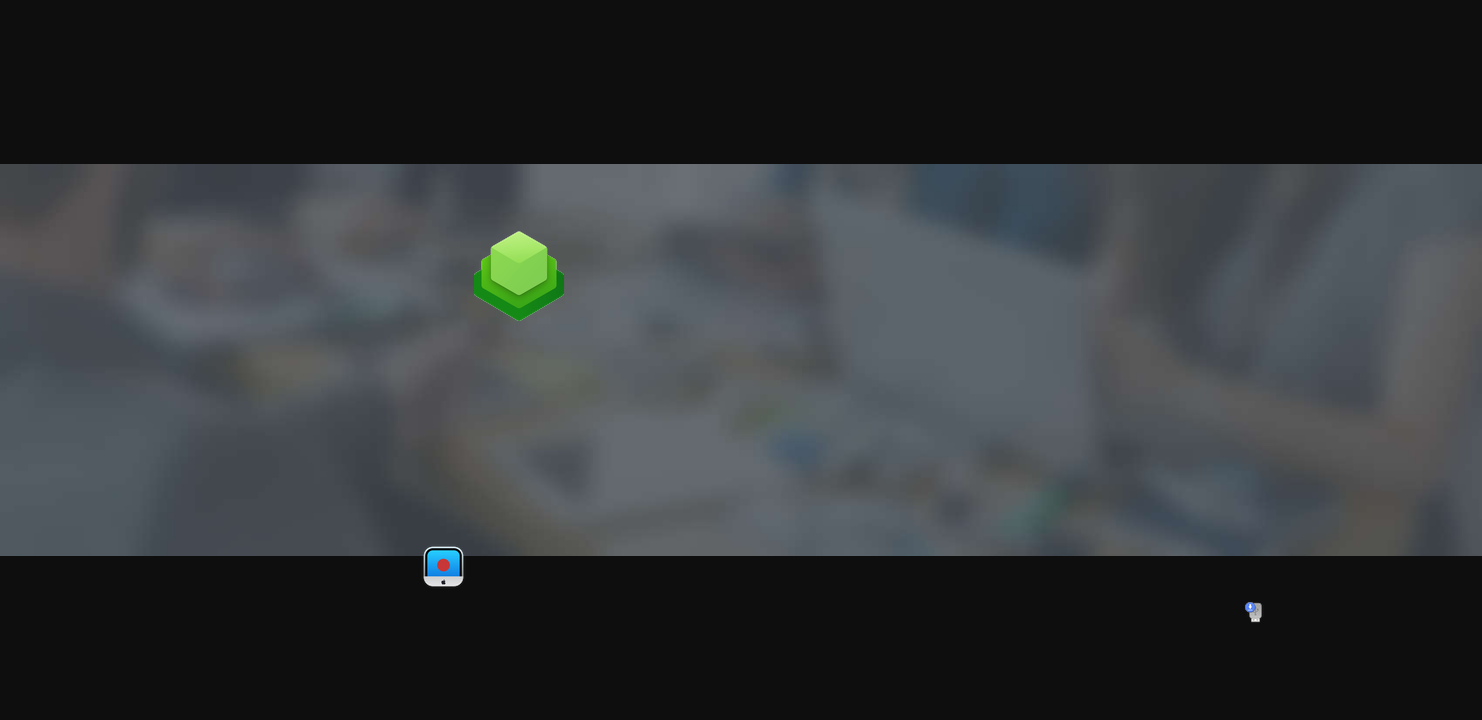  I want to click on create a bootable USB drive, so click(1255, 612).